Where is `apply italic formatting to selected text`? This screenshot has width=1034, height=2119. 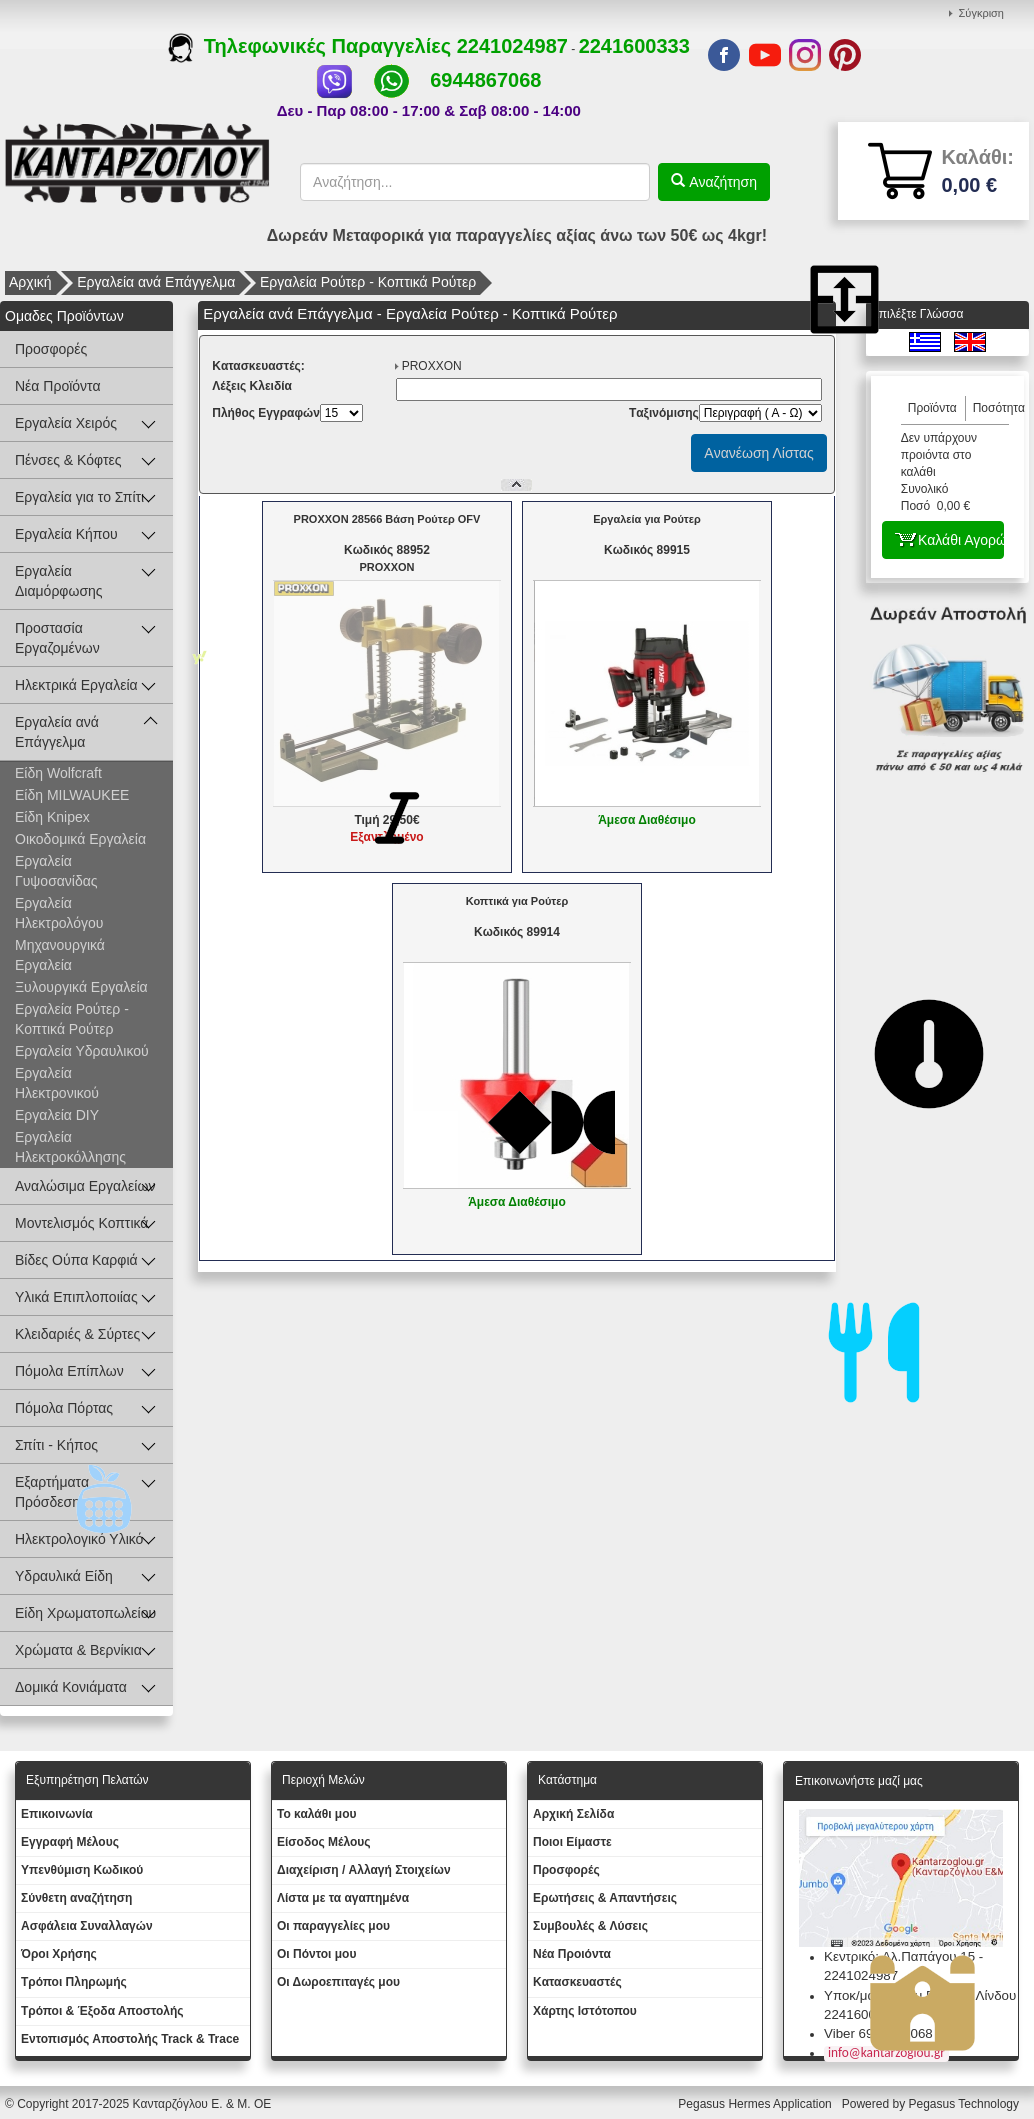
apply italic formatting to selected text is located at coordinates (397, 818).